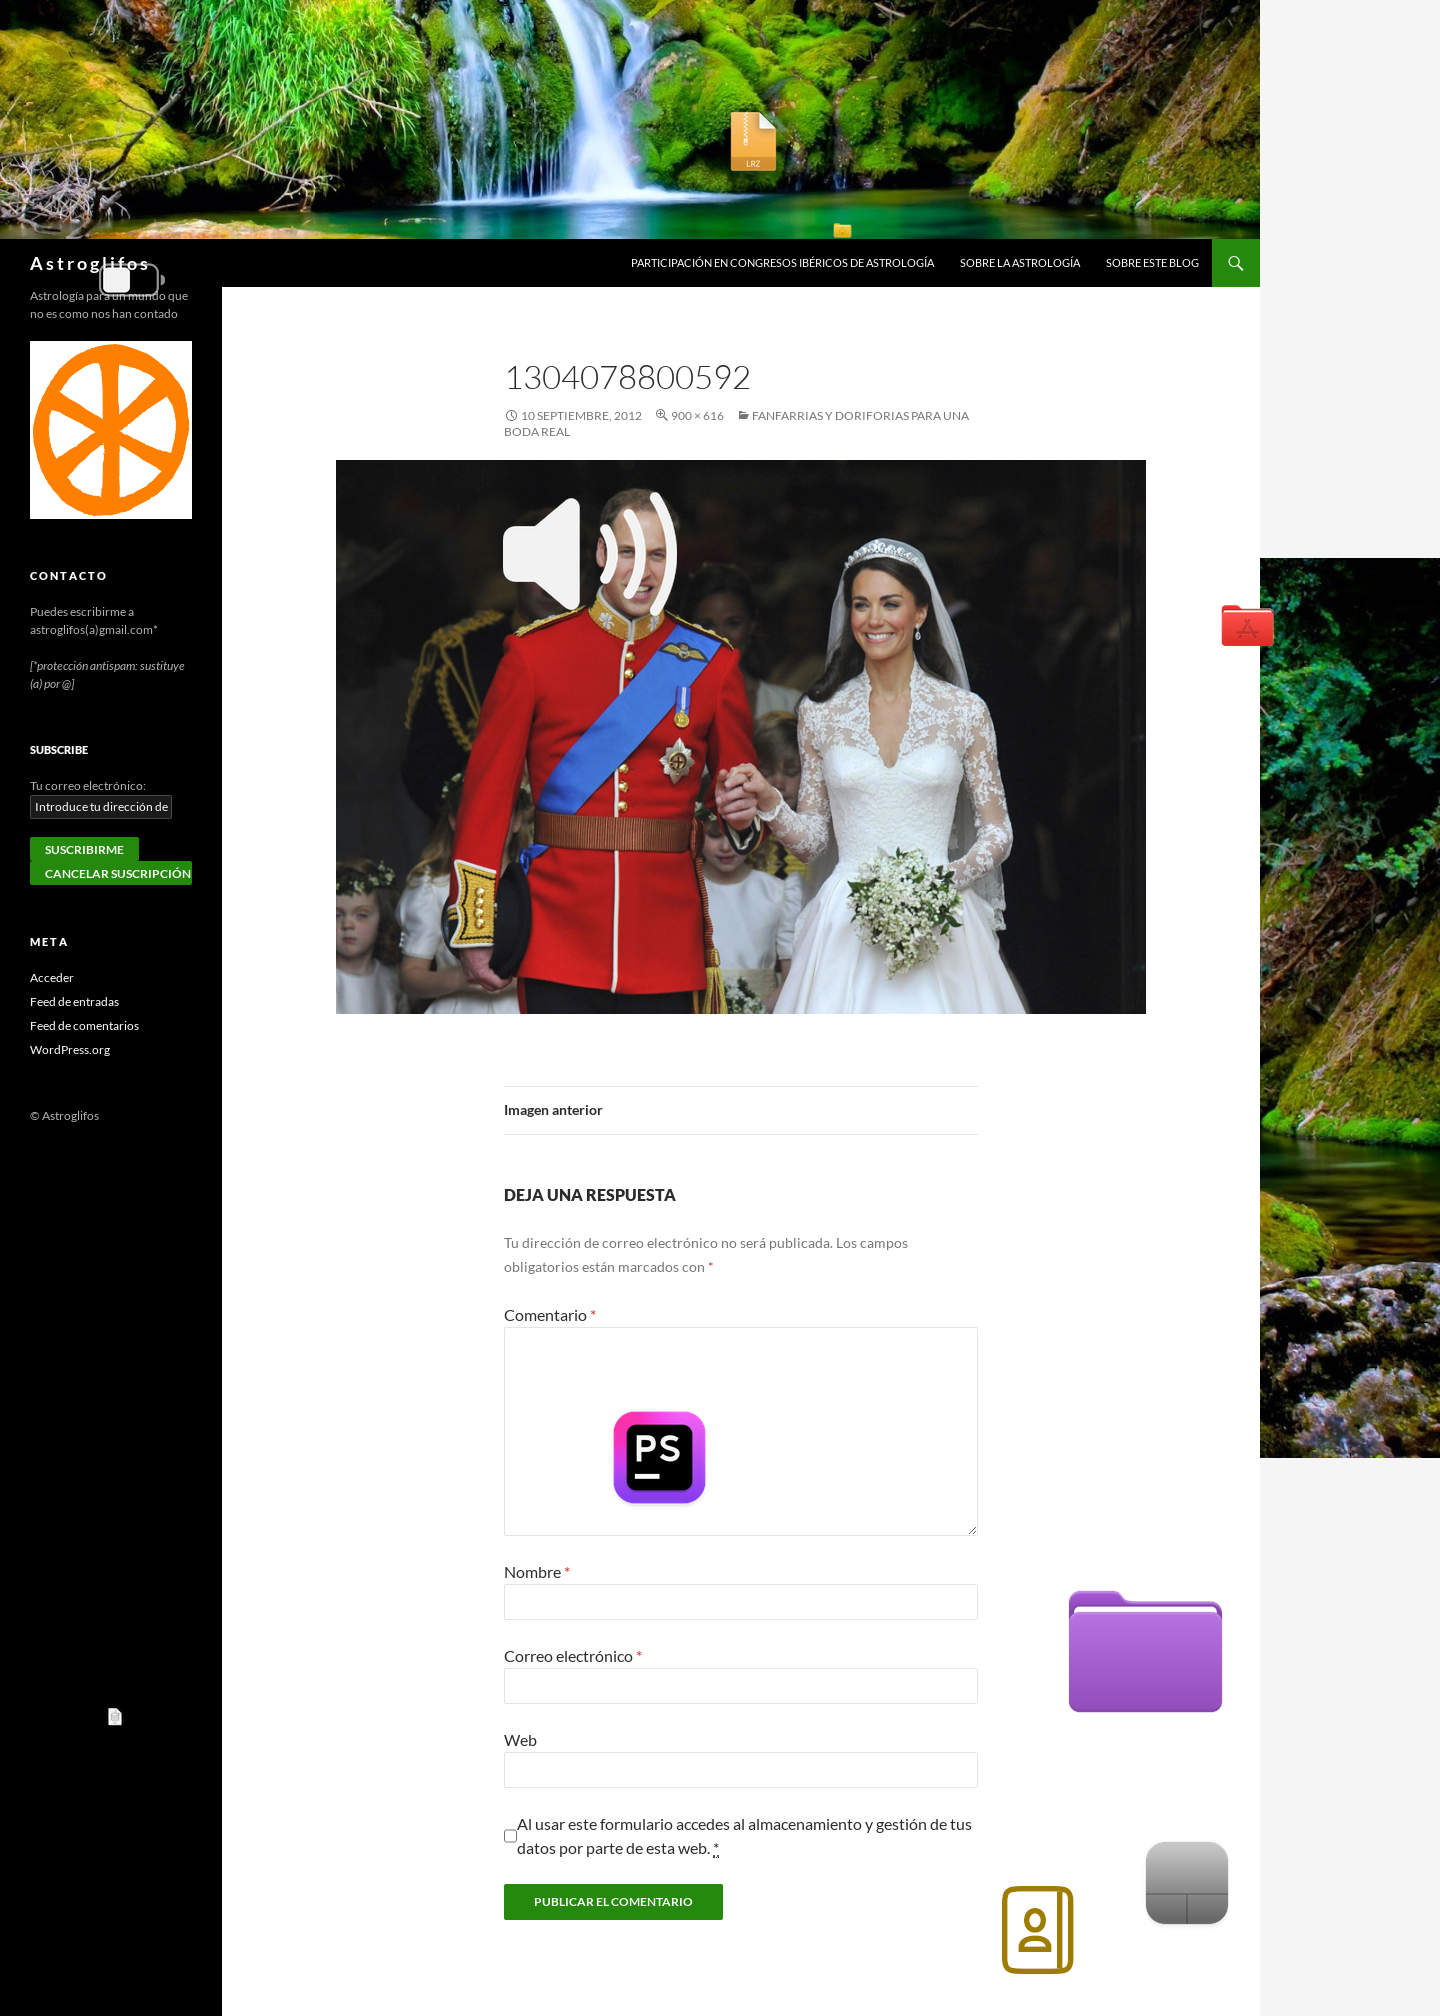  I want to click on access your home folder, so click(842, 230).